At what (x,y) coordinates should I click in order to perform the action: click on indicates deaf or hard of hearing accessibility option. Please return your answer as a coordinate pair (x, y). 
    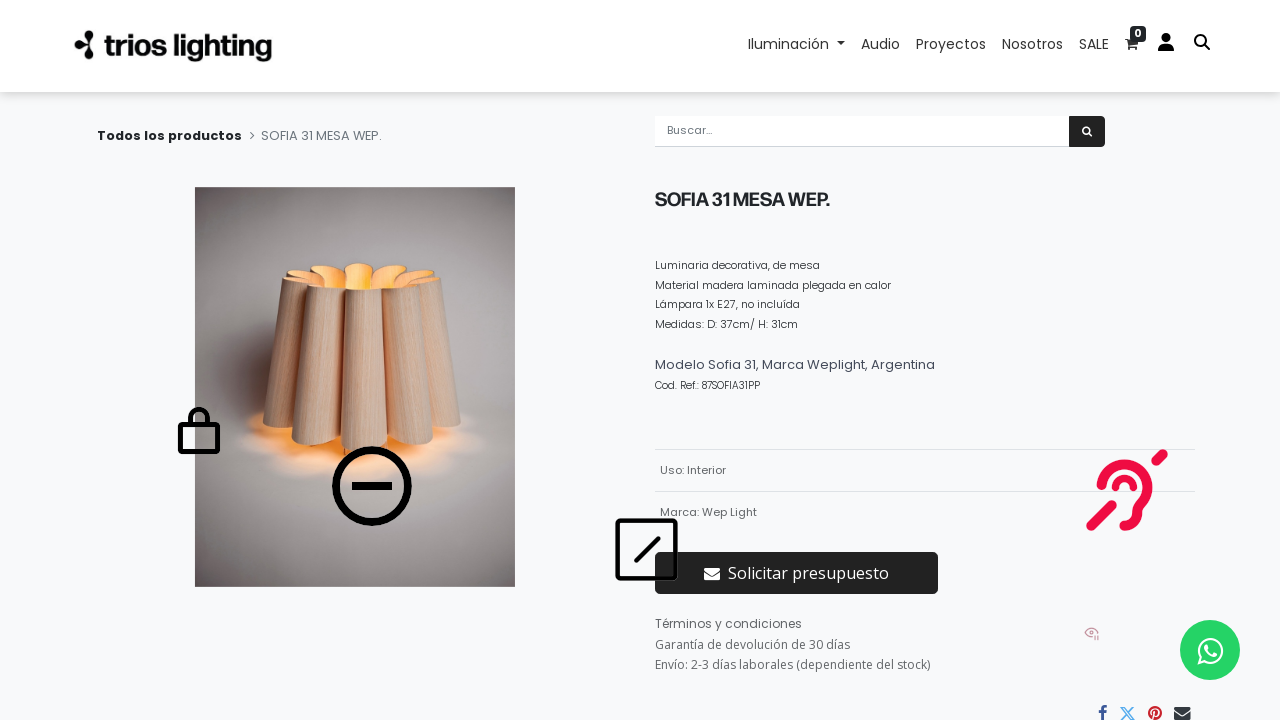
    Looking at the image, I should click on (1127, 490).